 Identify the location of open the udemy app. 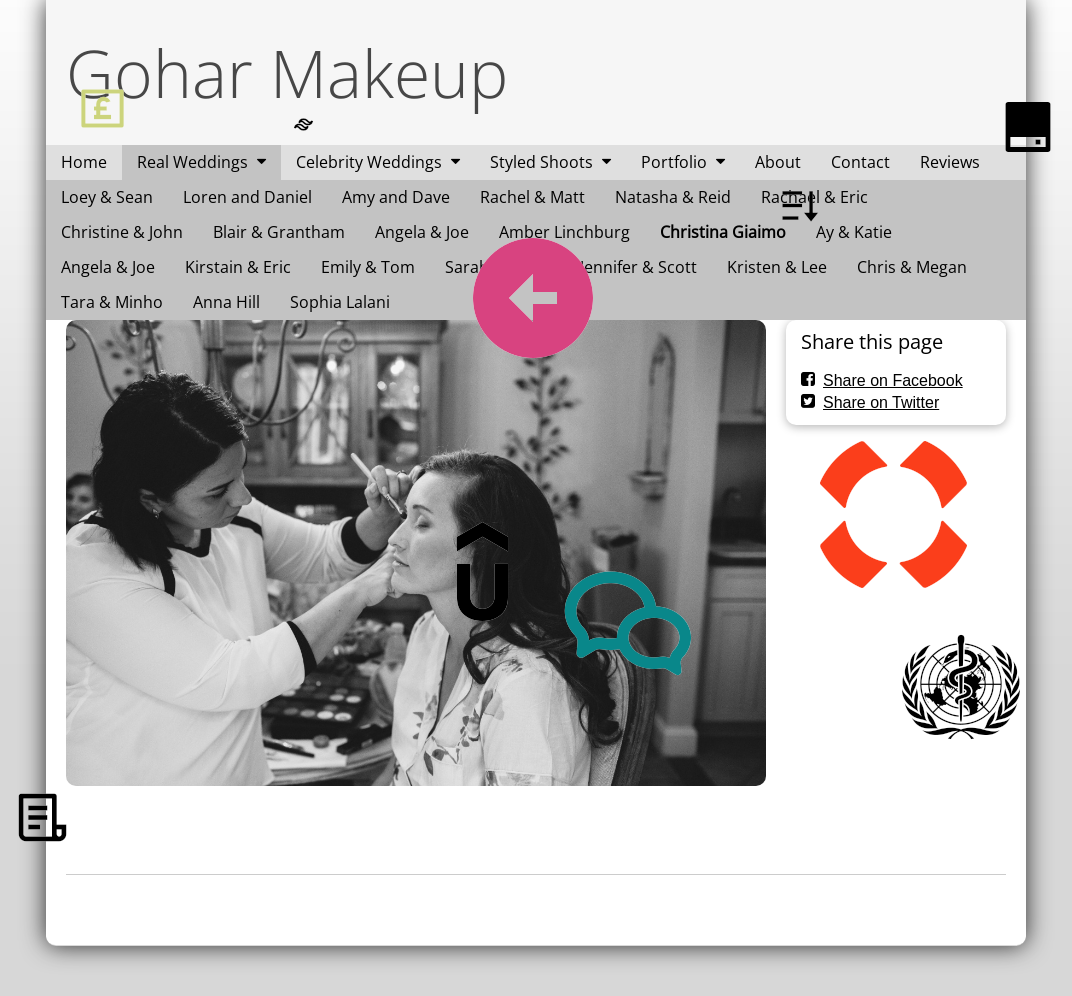
(482, 571).